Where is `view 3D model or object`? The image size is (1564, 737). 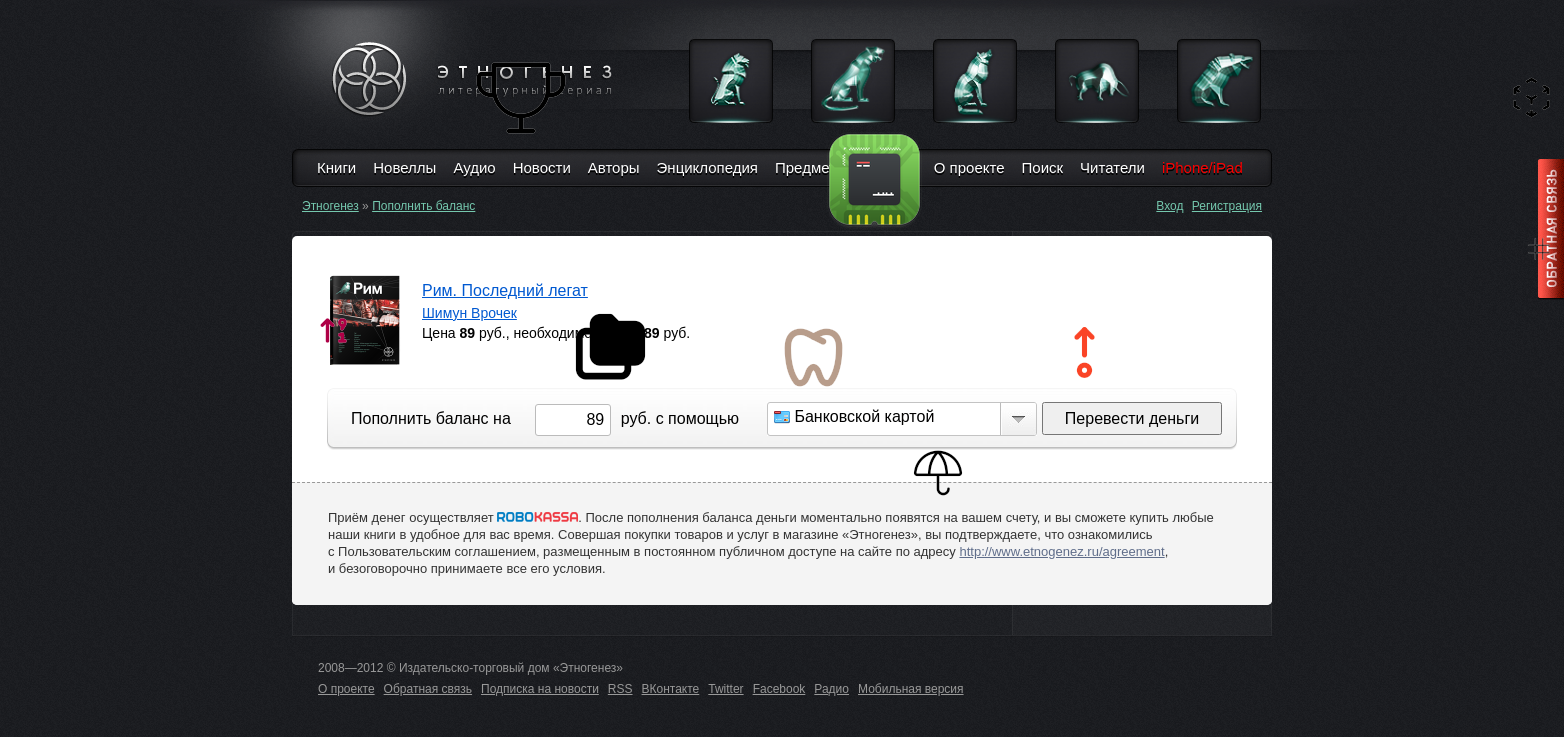
view 3D model or object is located at coordinates (1531, 97).